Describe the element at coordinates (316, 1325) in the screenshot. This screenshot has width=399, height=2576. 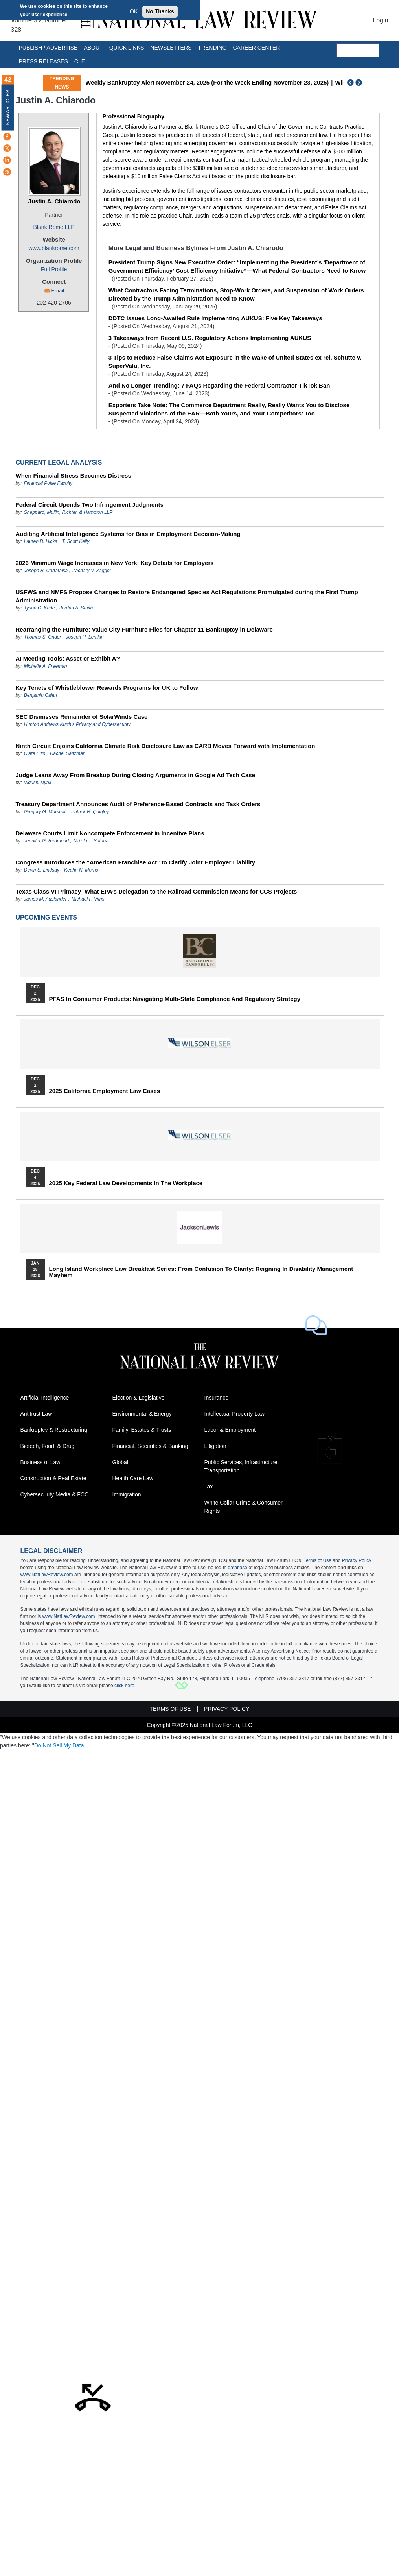
I see `open chat or messaging` at that location.